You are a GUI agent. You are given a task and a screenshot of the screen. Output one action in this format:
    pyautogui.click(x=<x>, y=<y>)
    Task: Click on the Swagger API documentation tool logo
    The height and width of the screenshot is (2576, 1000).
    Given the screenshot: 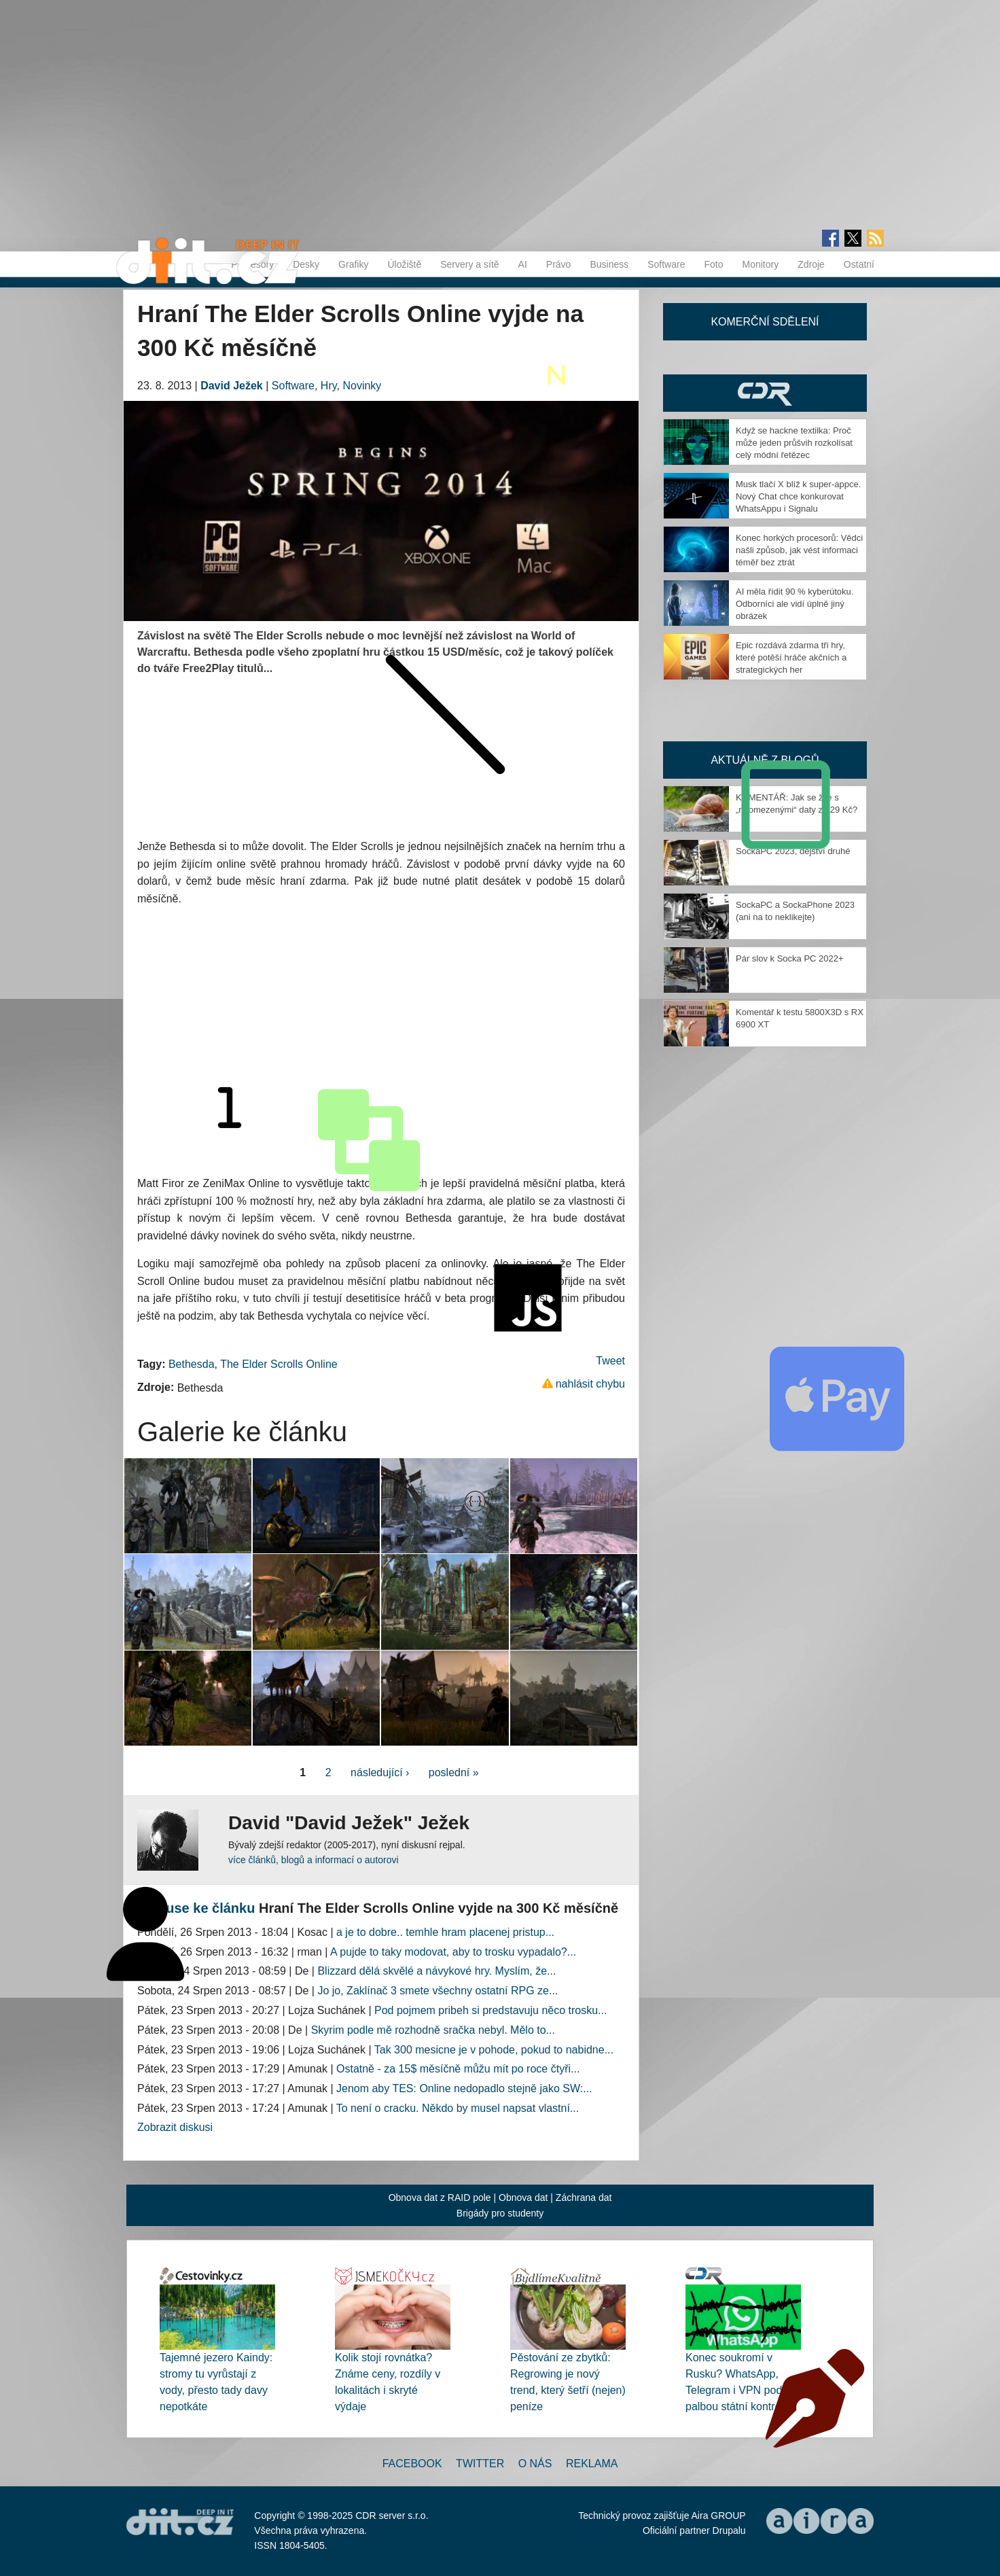 What is the action you would take?
    pyautogui.click(x=475, y=1501)
    